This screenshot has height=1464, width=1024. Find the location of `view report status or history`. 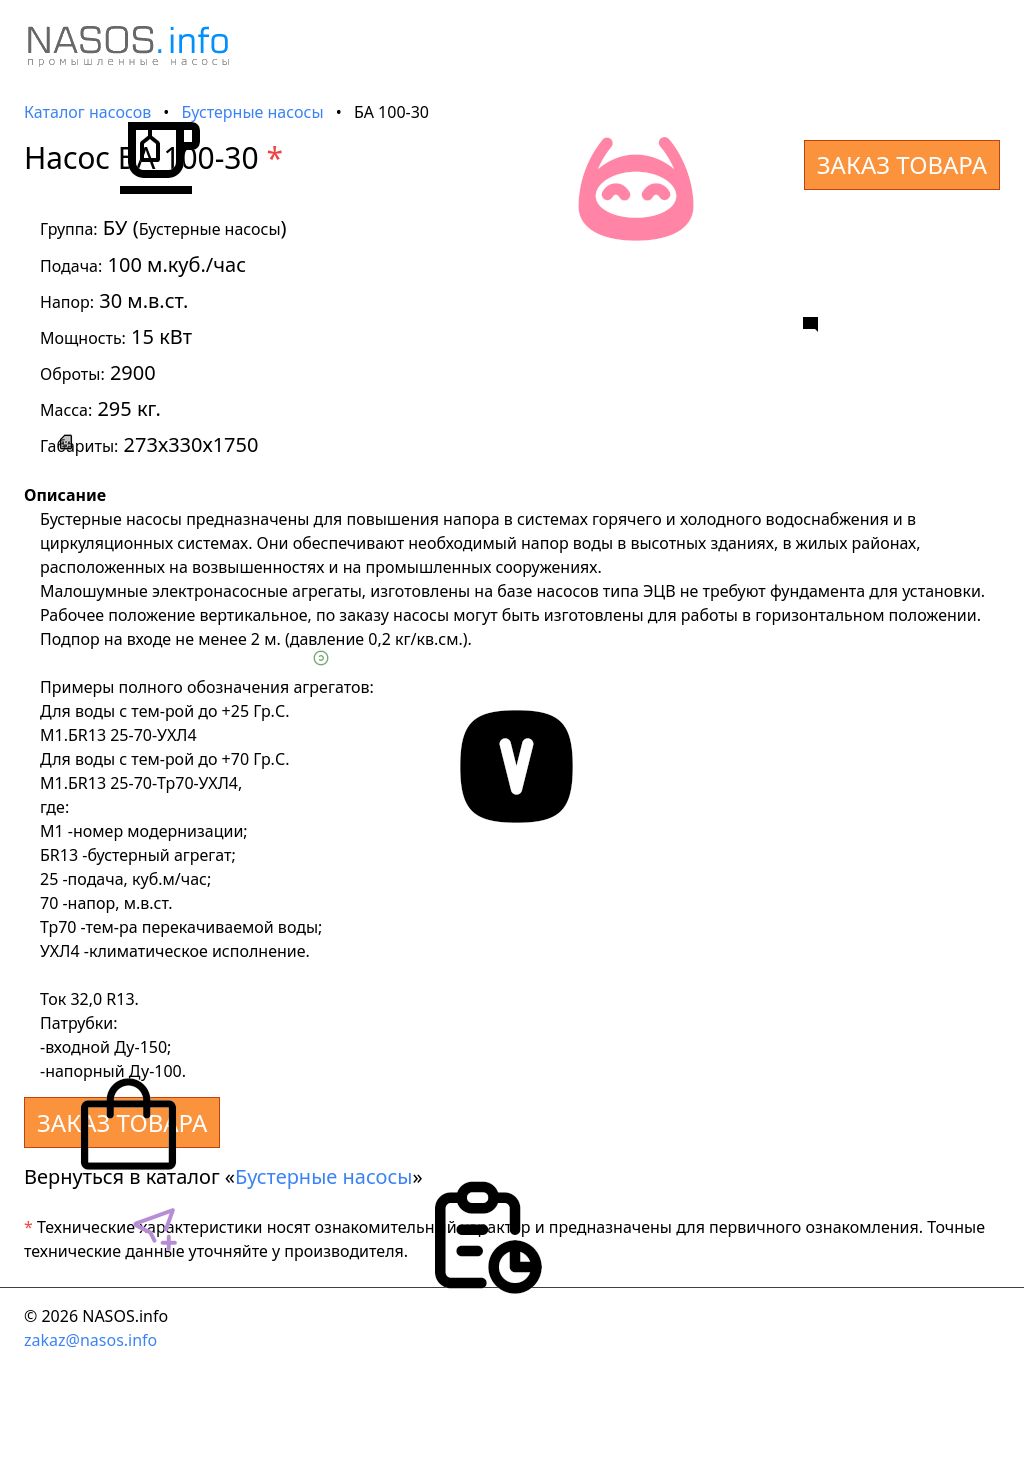

view report status or history is located at coordinates (483, 1235).